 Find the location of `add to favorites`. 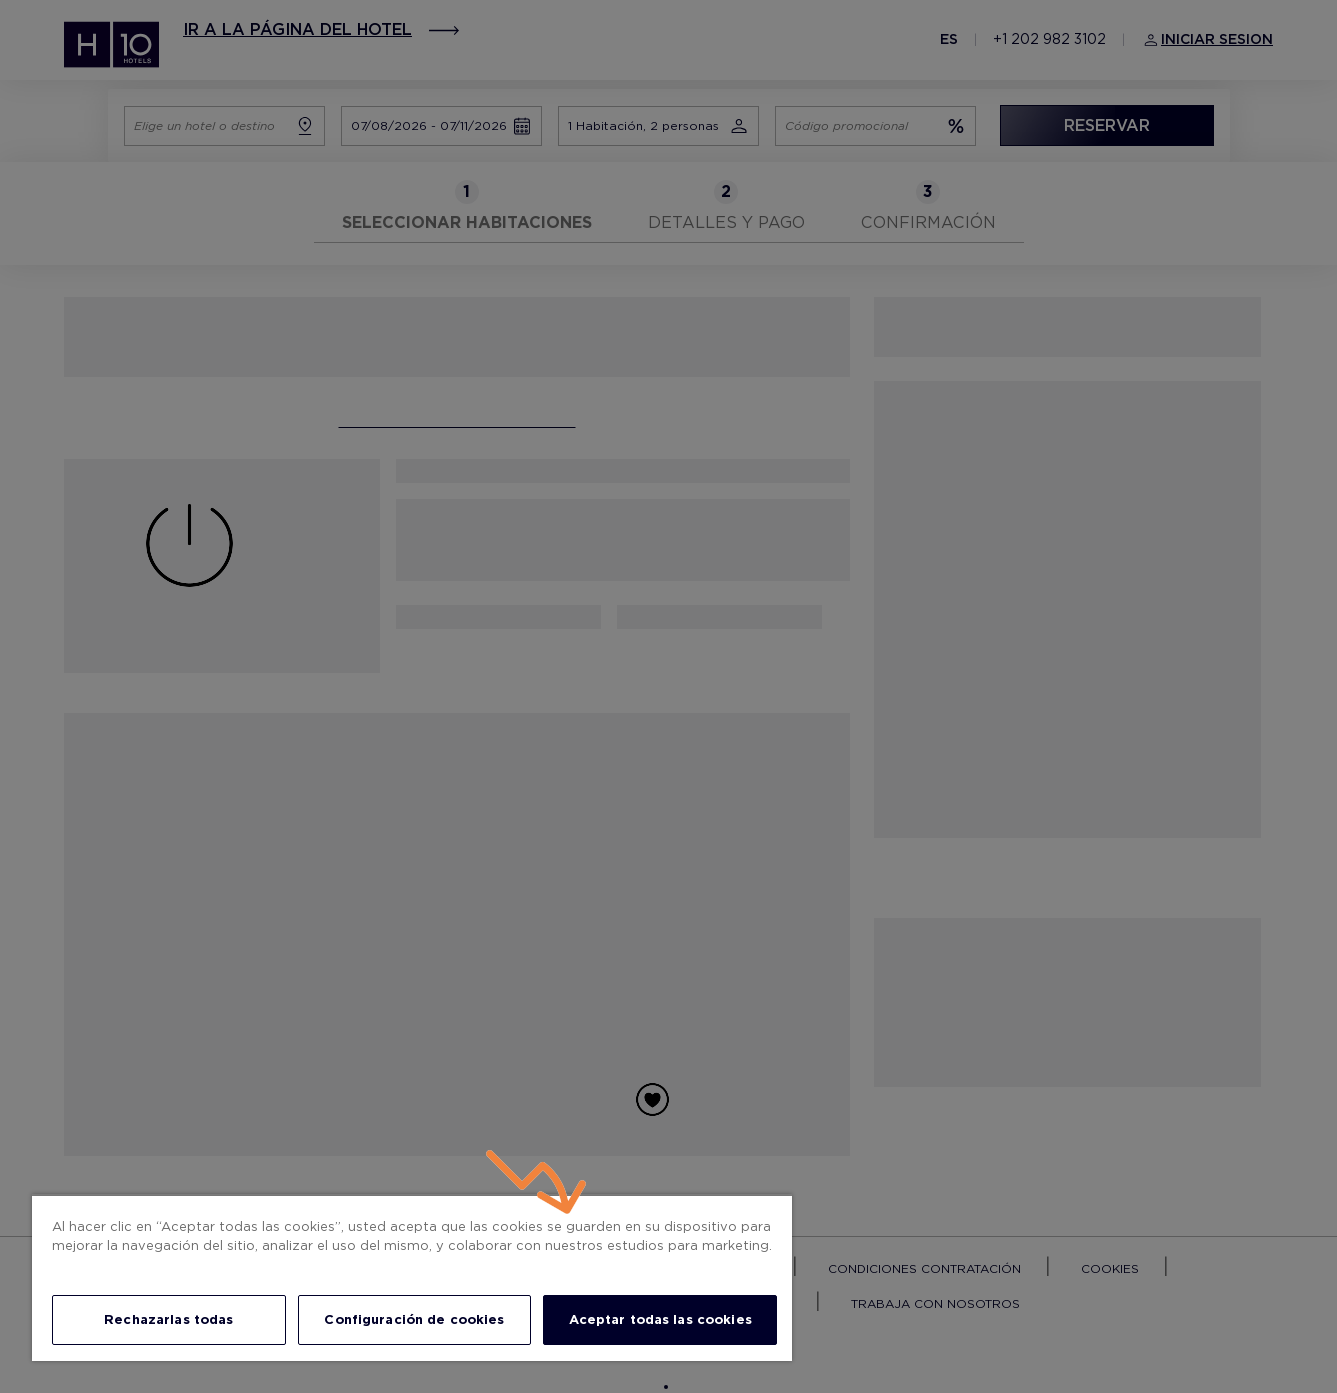

add to favorites is located at coordinates (652, 1099).